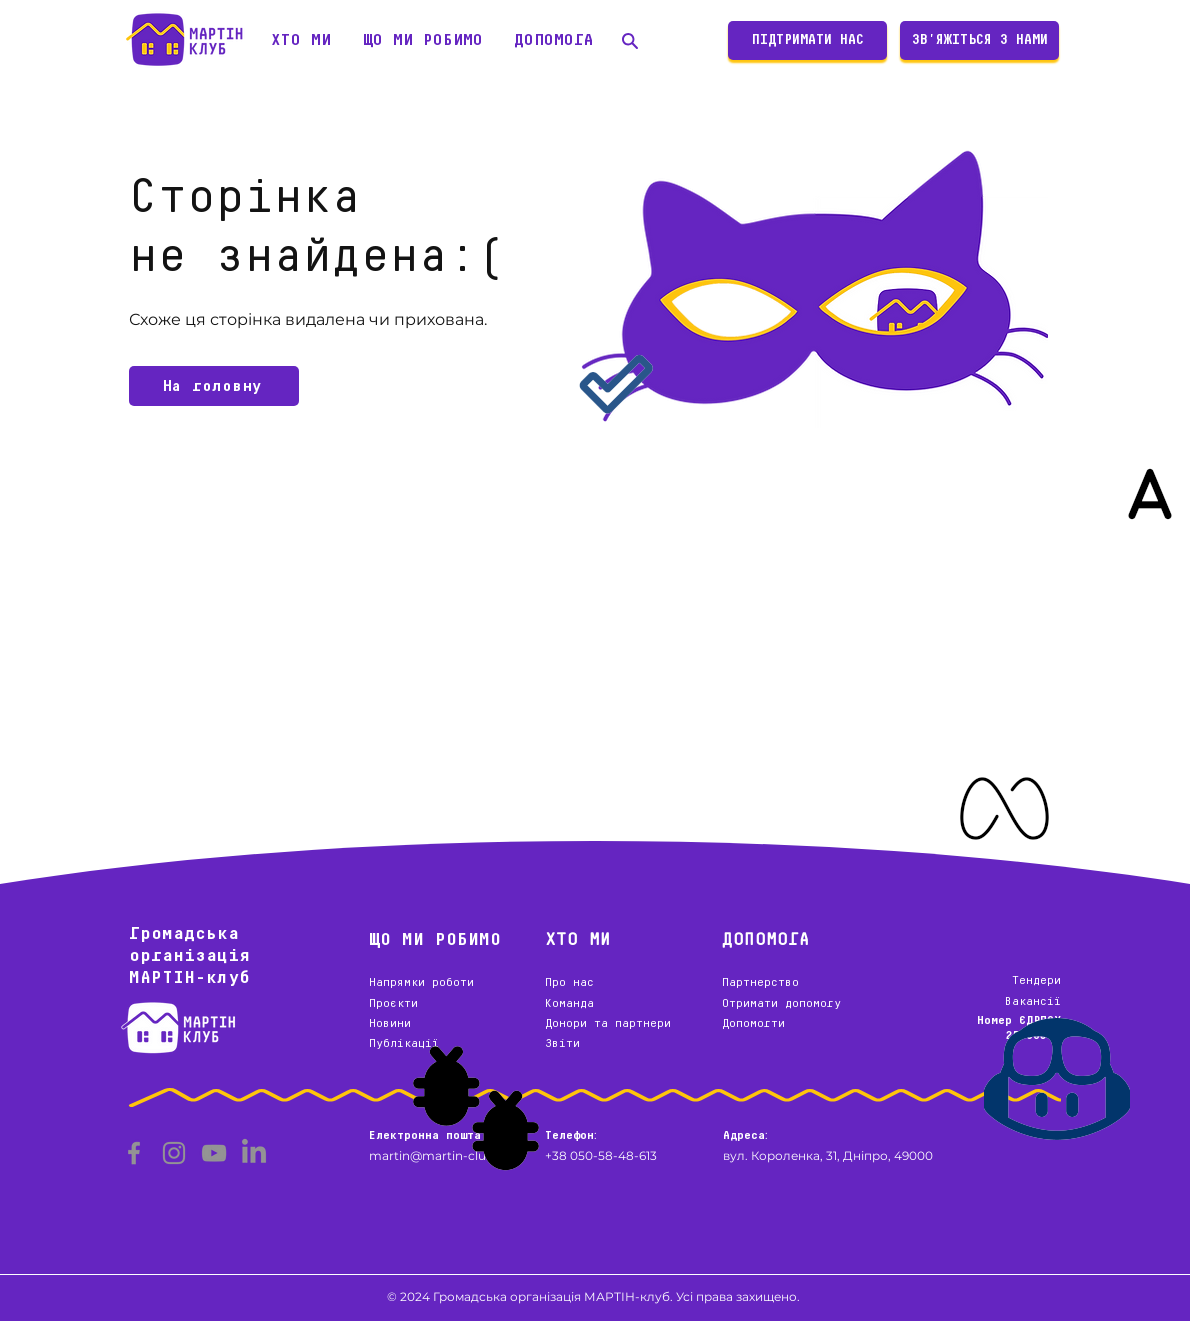  What do you see at coordinates (1004, 808) in the screenshot?
I see `Meta company logo` at bounding box center [1004, 808].